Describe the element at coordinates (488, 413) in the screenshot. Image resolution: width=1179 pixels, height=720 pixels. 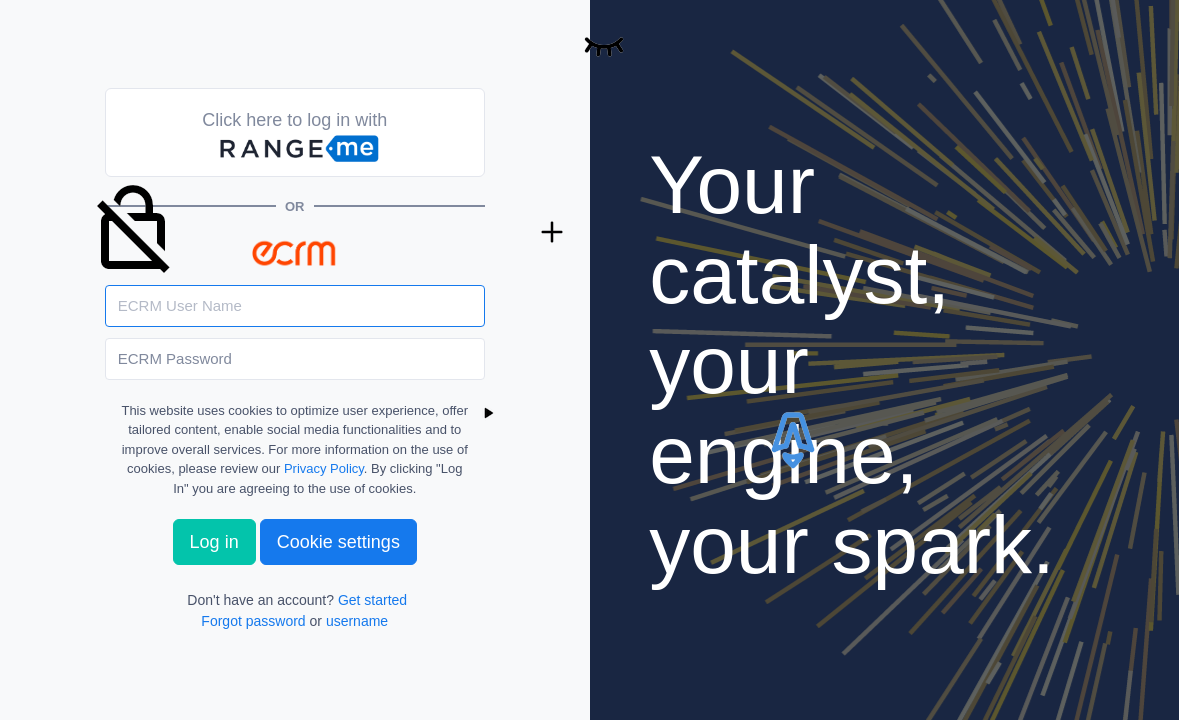
I see `play media content` at that location.